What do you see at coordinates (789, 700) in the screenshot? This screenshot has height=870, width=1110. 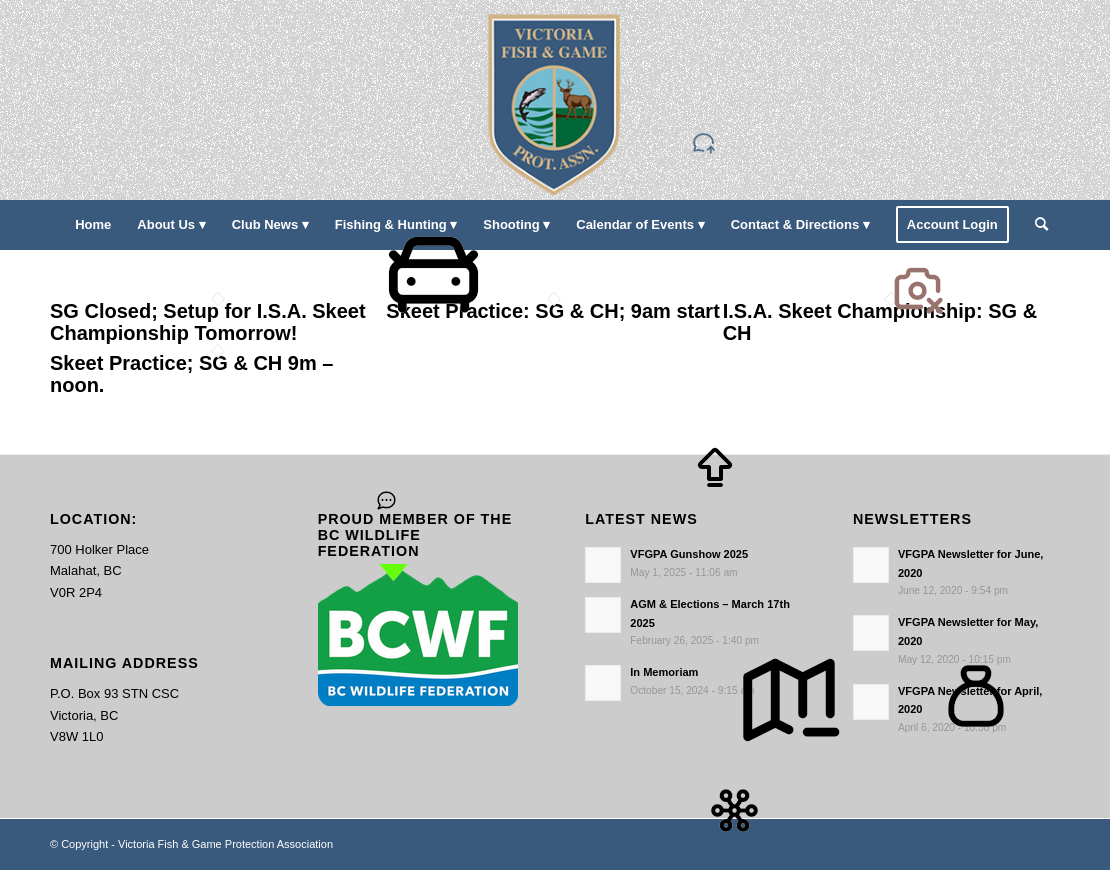 I see `remove a location from the map` at bounding box center [789, 700].